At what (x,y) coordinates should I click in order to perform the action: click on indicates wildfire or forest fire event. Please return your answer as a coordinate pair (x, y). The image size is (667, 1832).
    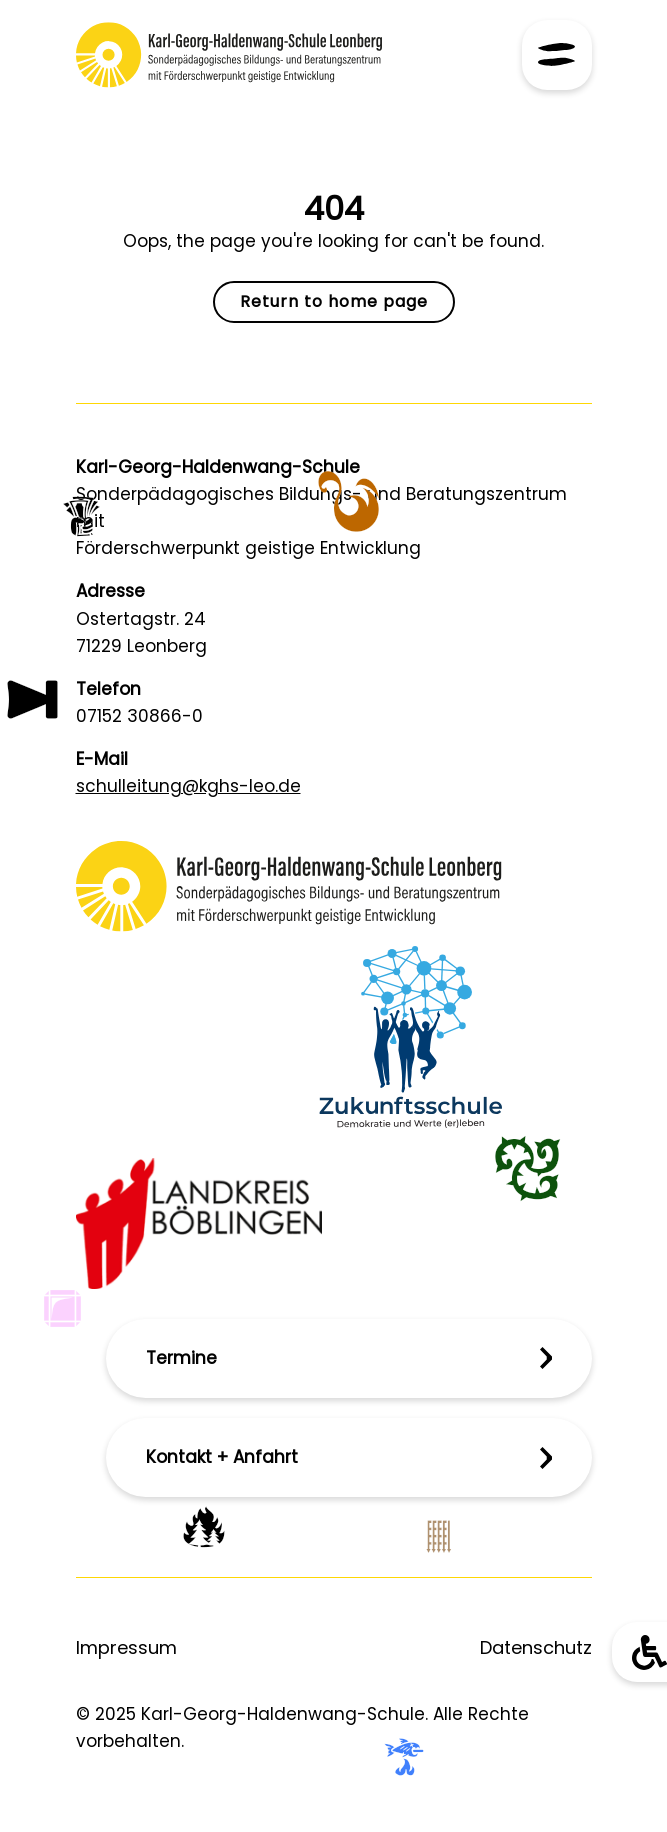
    Looking at the image, I should click on (204, 1527).